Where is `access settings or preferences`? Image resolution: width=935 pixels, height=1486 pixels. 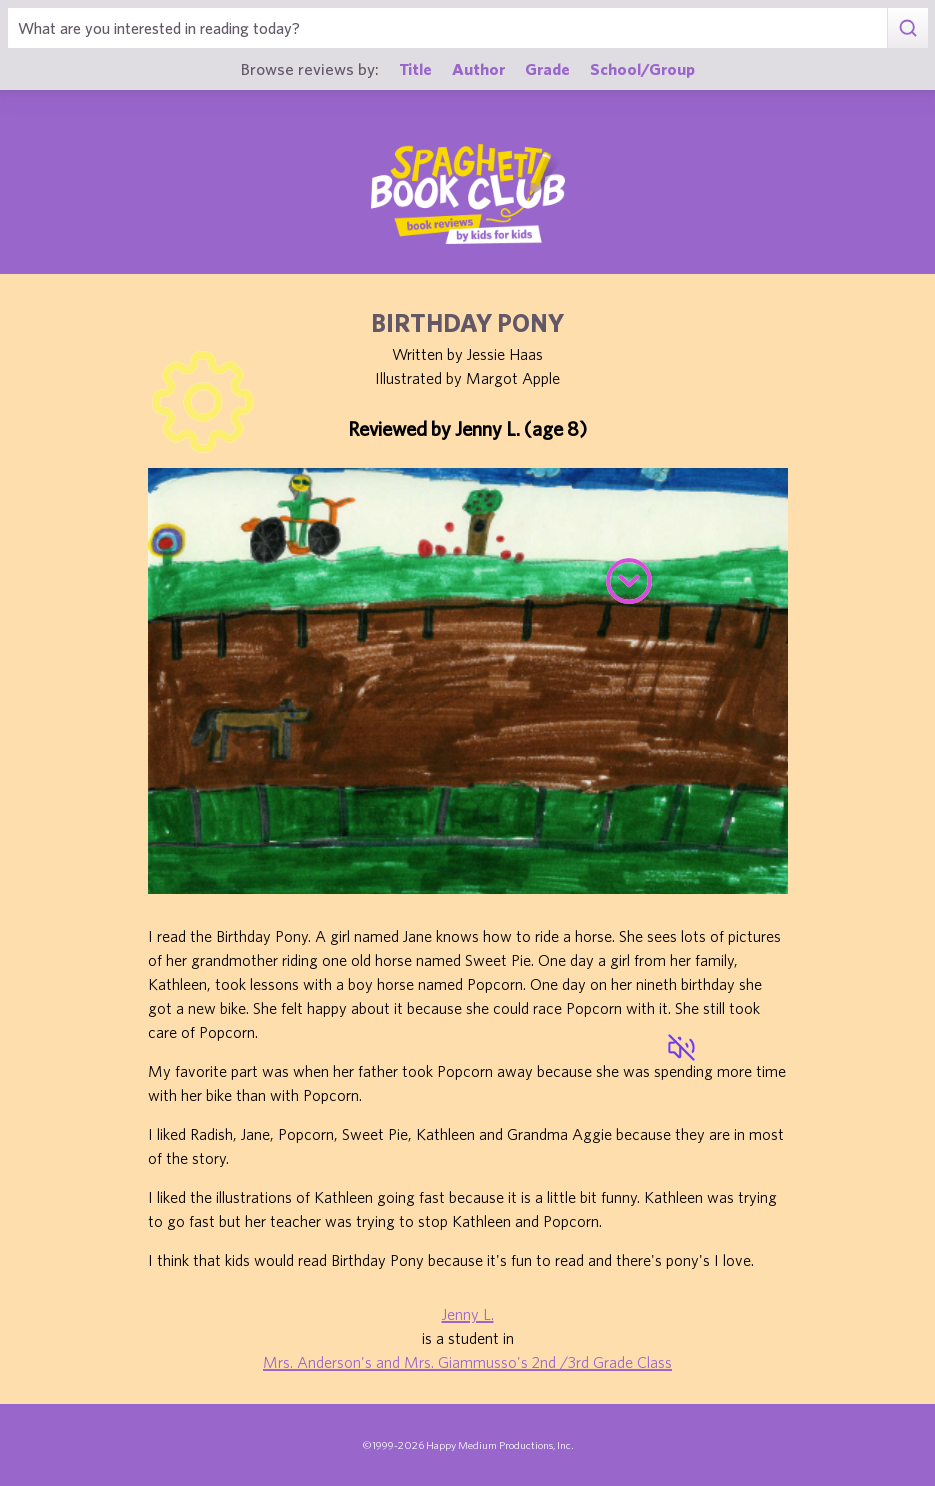
access settings or preferences is located at coordinates (203, 402).